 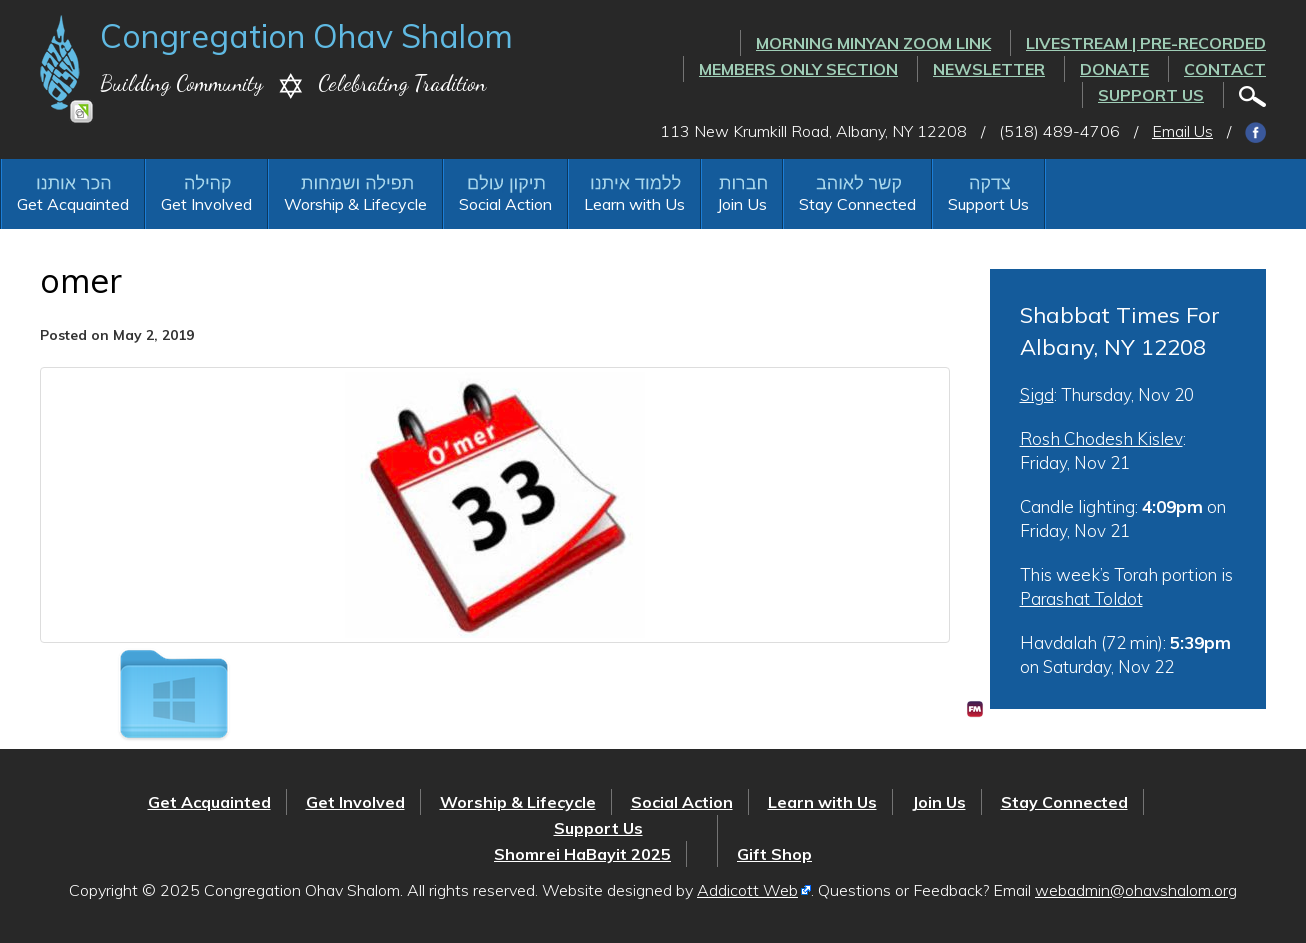 I want to click on open wine file manager for windows applications, so click(x=174, y=694).